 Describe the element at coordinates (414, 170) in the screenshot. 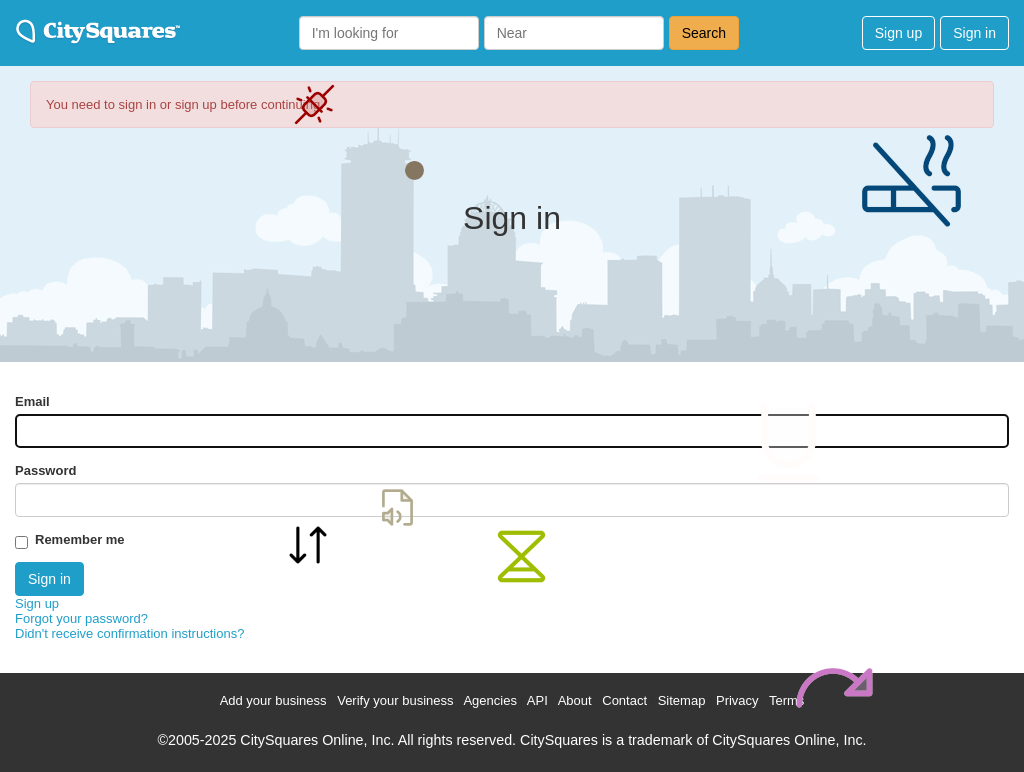

I see `indicates an unread notification or new item` at that location.